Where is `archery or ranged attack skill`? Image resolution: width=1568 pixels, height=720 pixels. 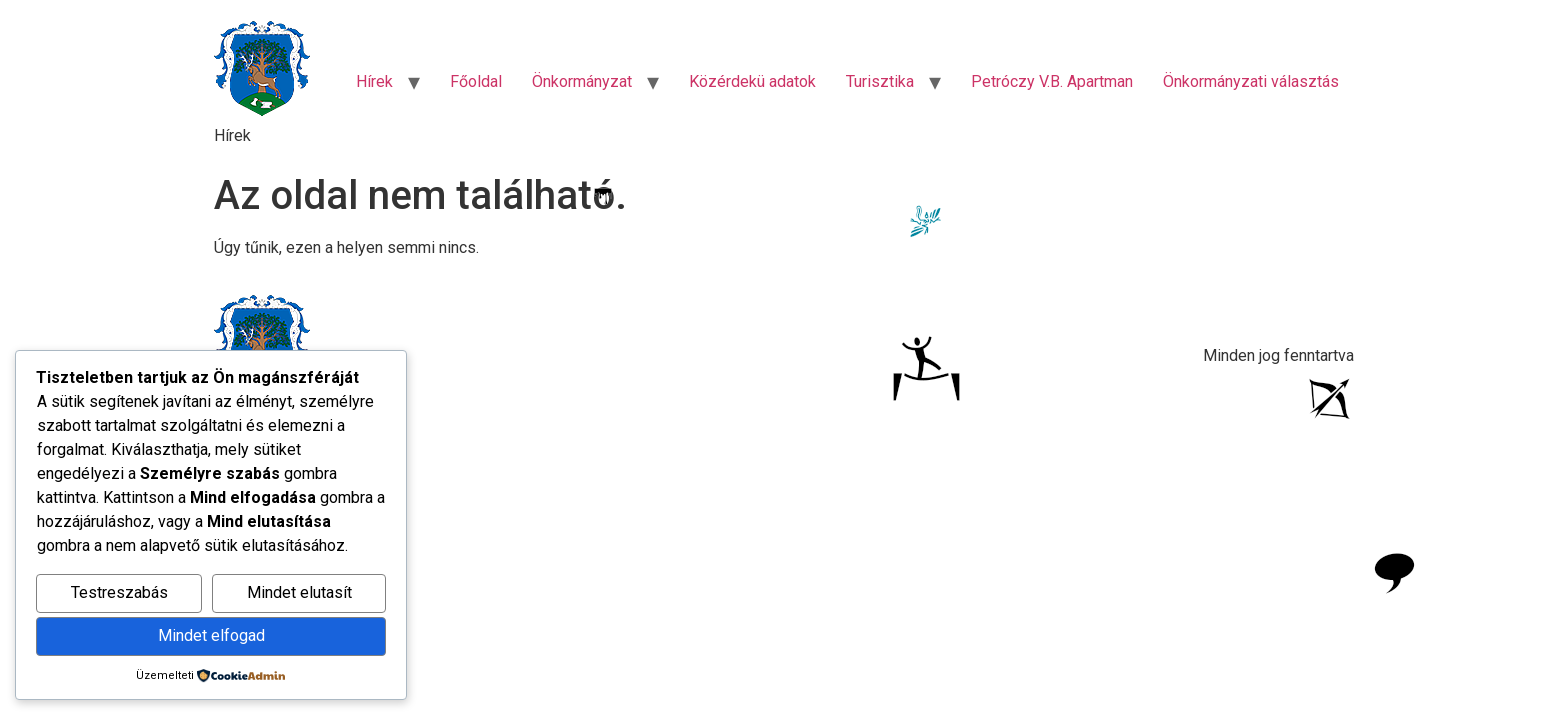
archery or ranged attack skill is located at coordinates (1329, 398).